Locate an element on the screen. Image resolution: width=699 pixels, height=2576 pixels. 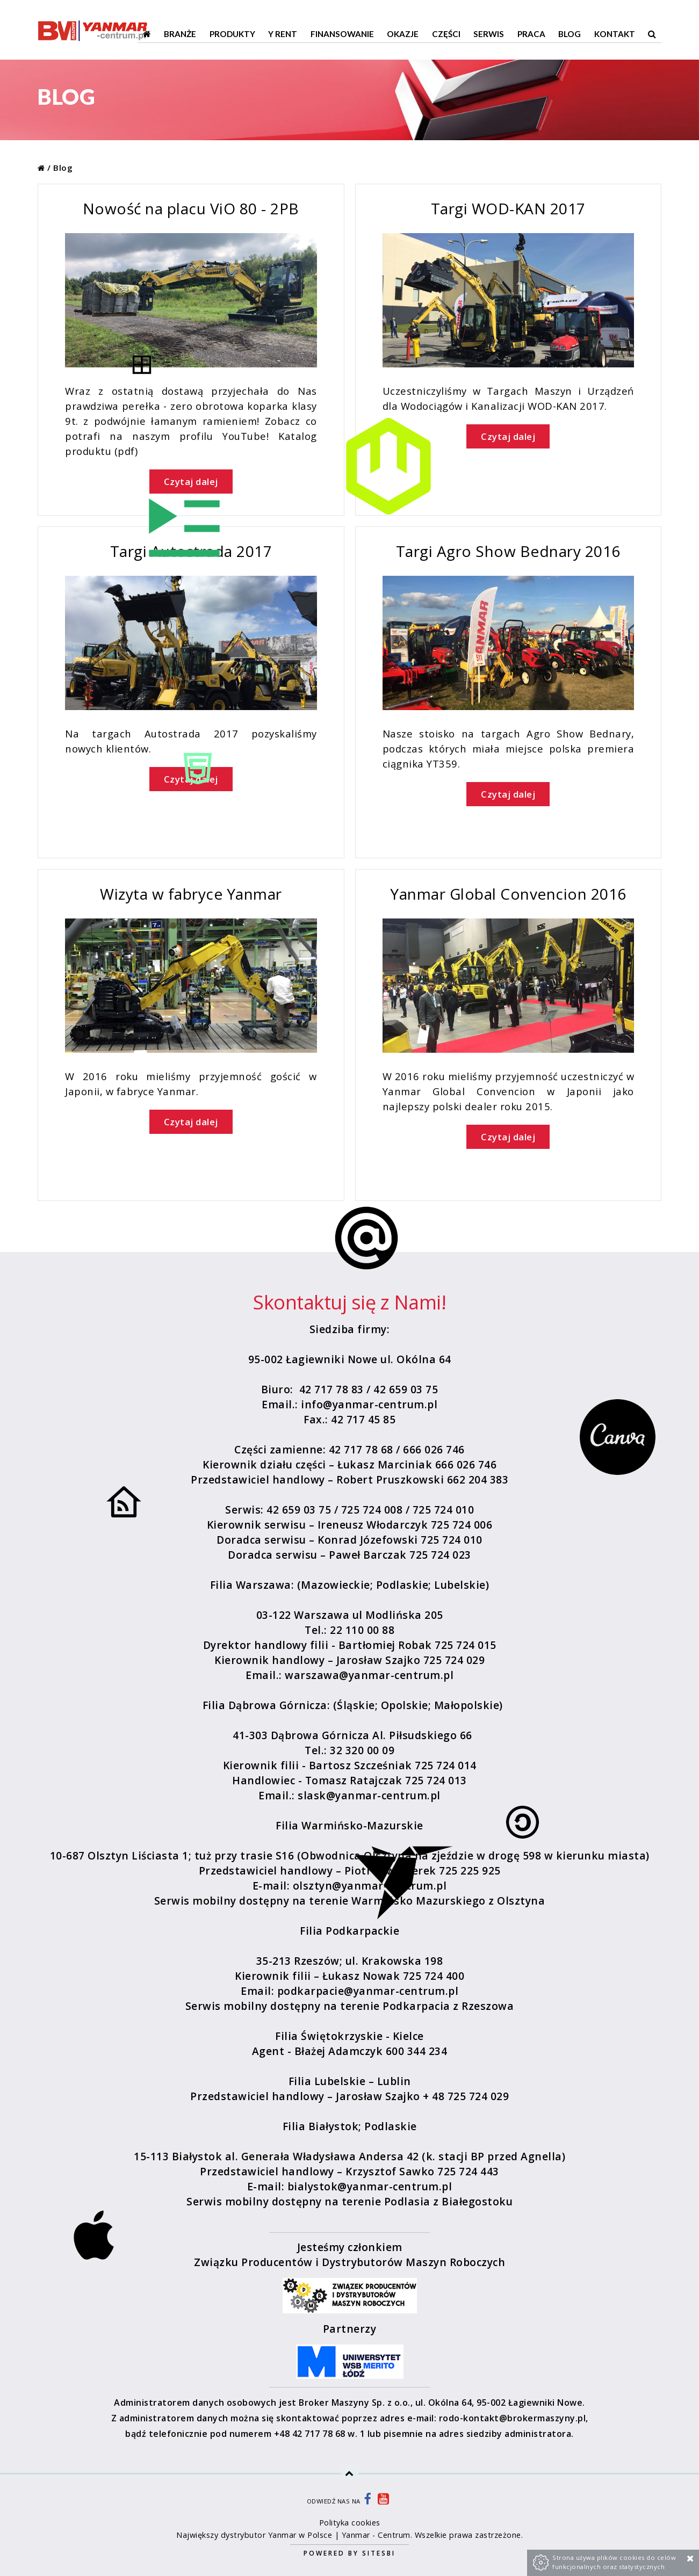
compose a new email is located at coordinates (366, 1238).